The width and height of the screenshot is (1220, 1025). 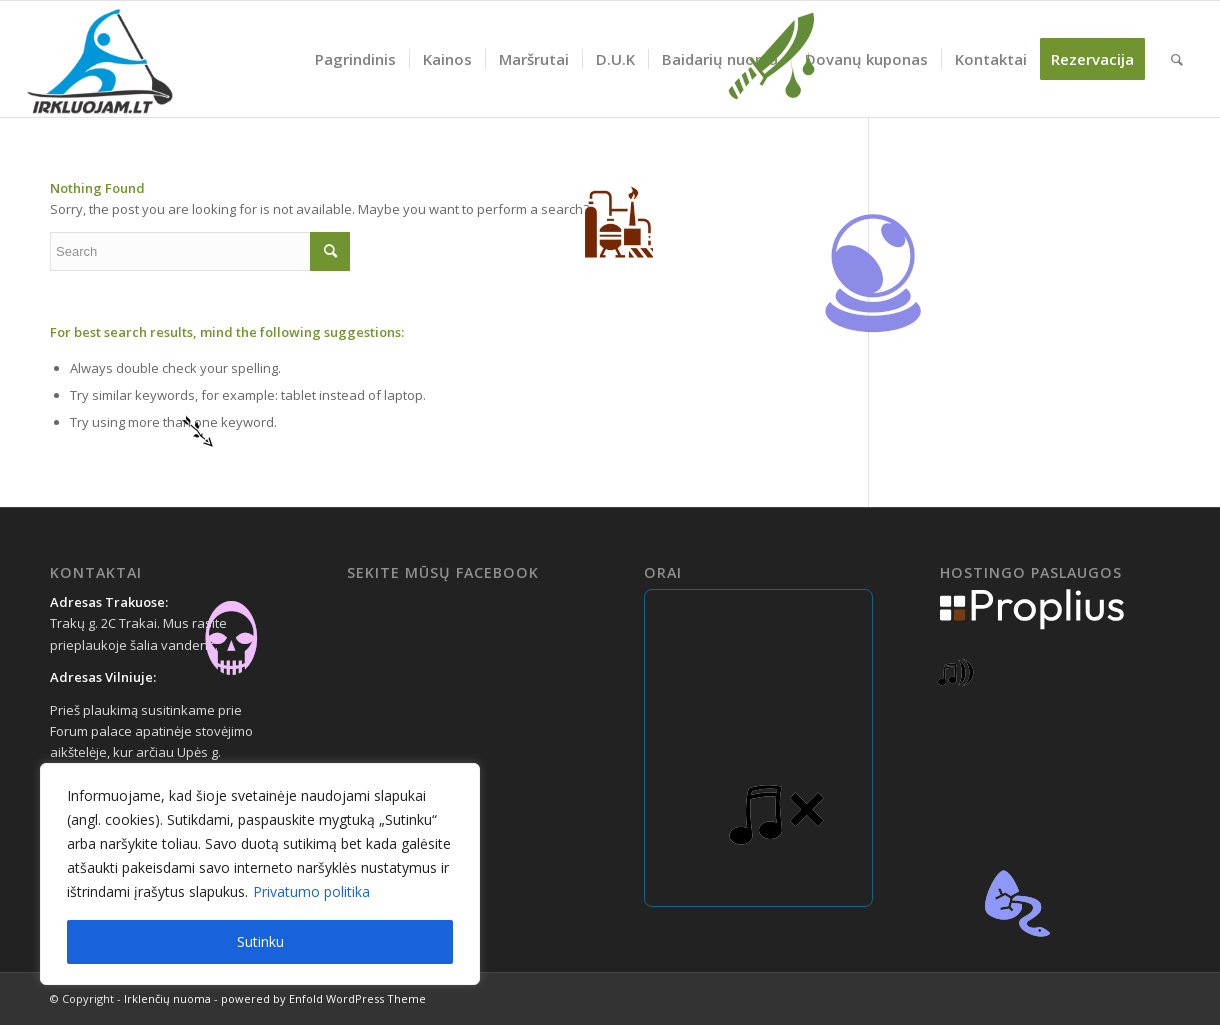 I want to click on indicates a natural or organic navigation path, so click(x=197, y=431).